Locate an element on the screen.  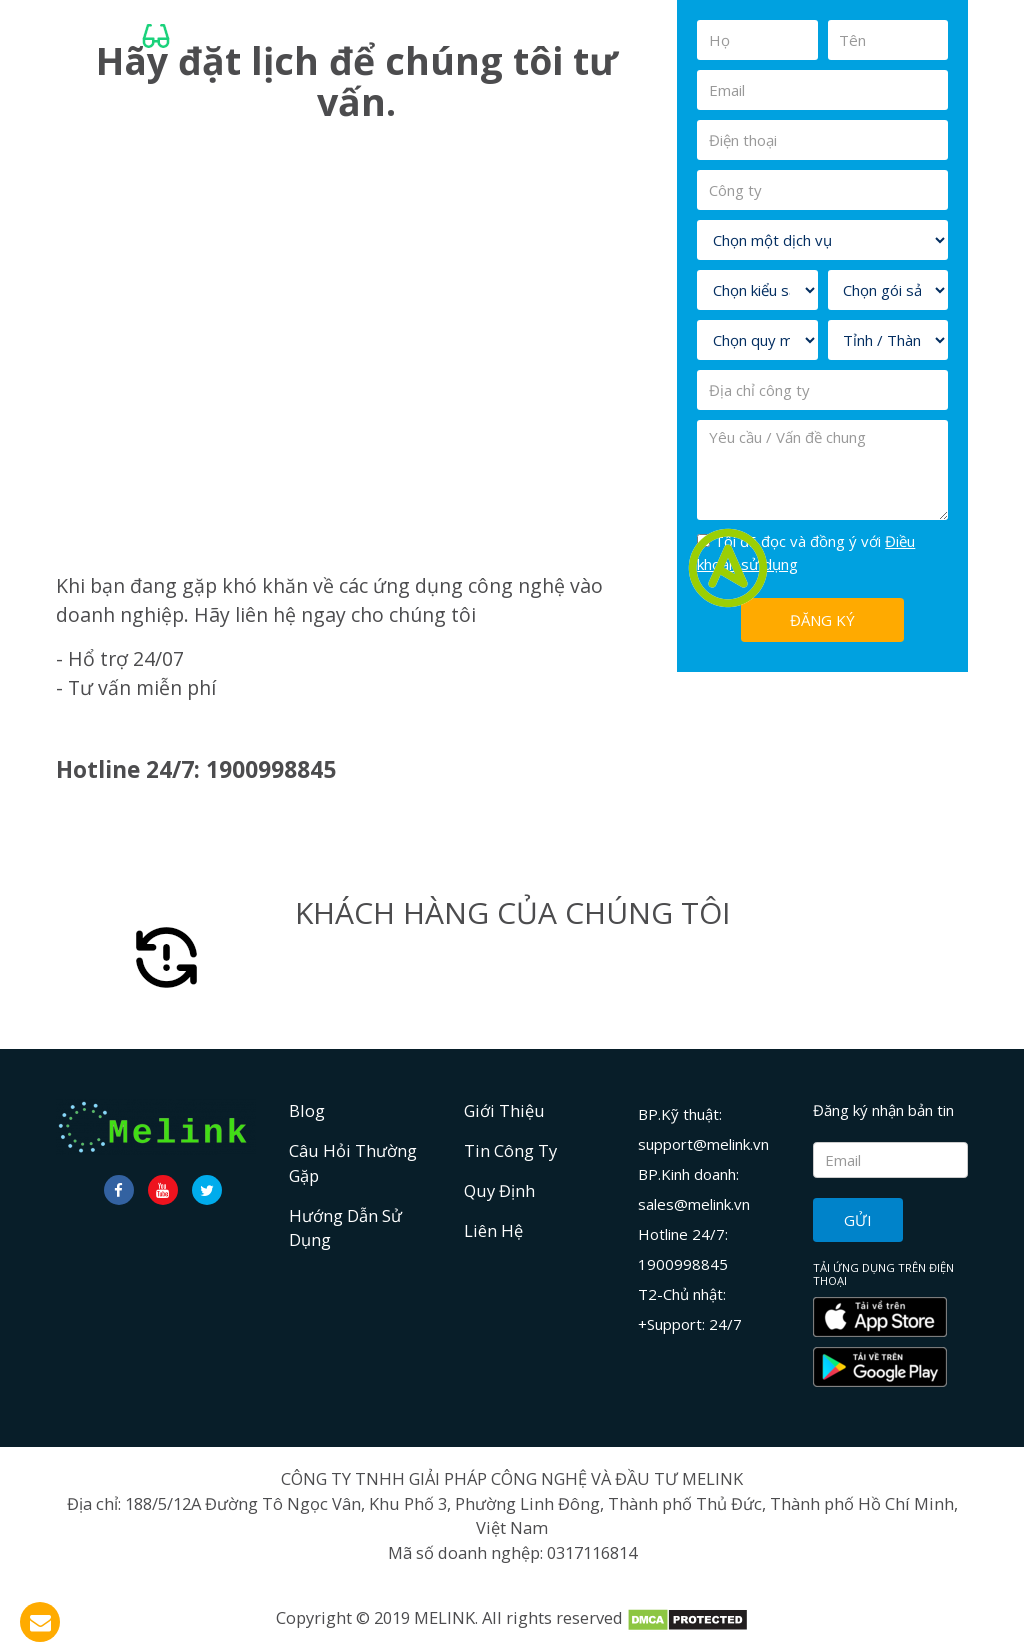
access reading mode or reader view is located at coordinates (156, 36).